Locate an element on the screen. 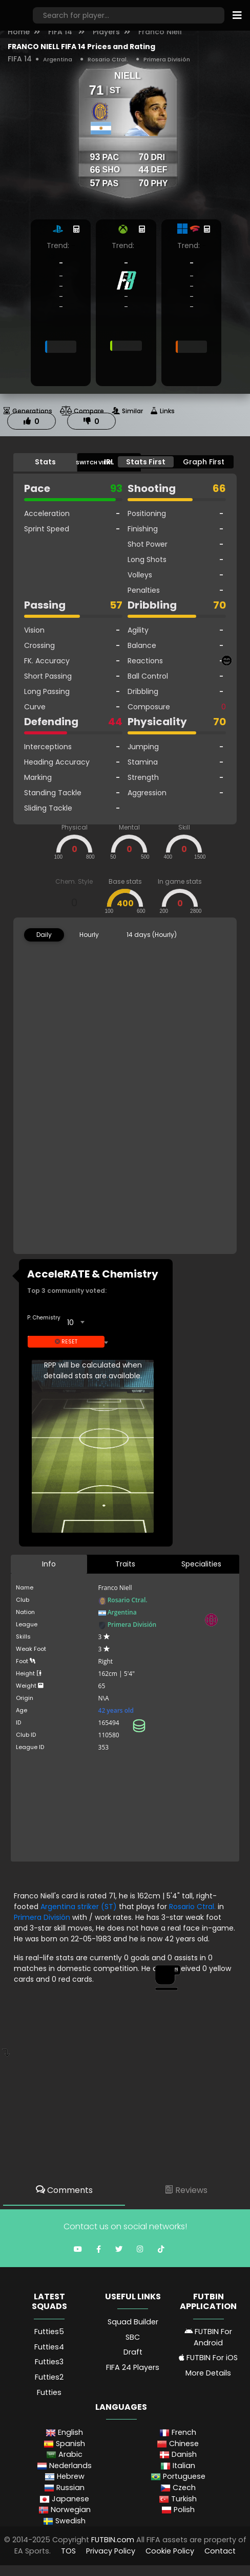 This screenshot has height=2576, width=250. add a reaction to a message is located at coordinates (226, 660).